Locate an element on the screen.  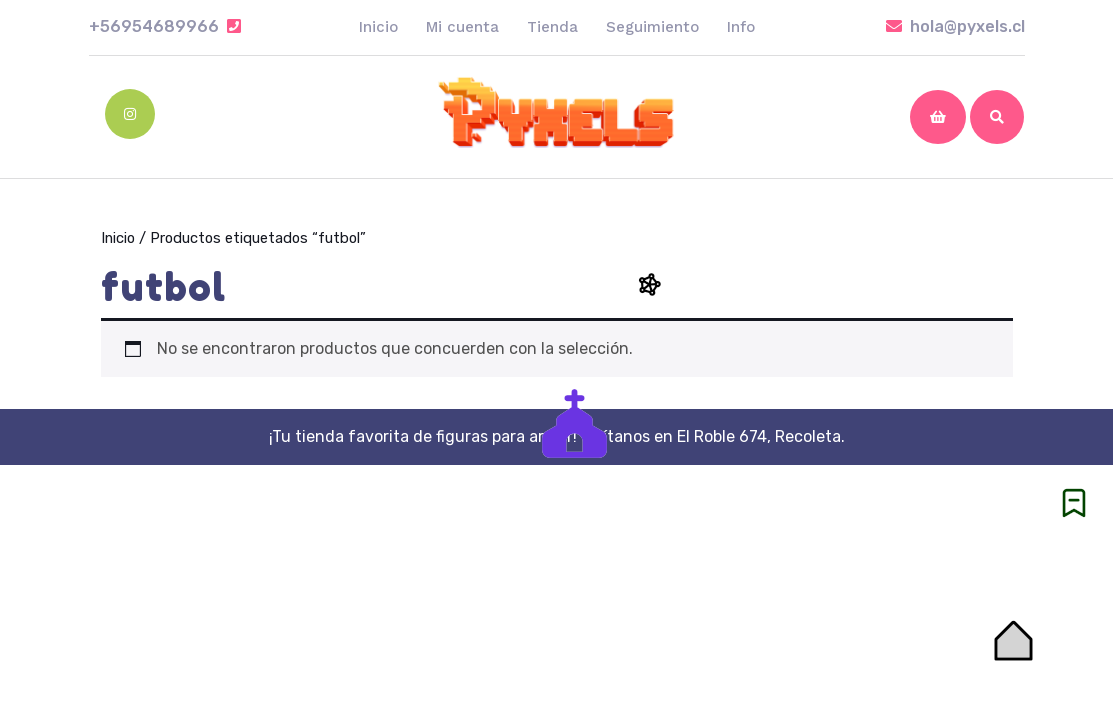
remove from saved bookmarks is located at coordinates (1074, 503).